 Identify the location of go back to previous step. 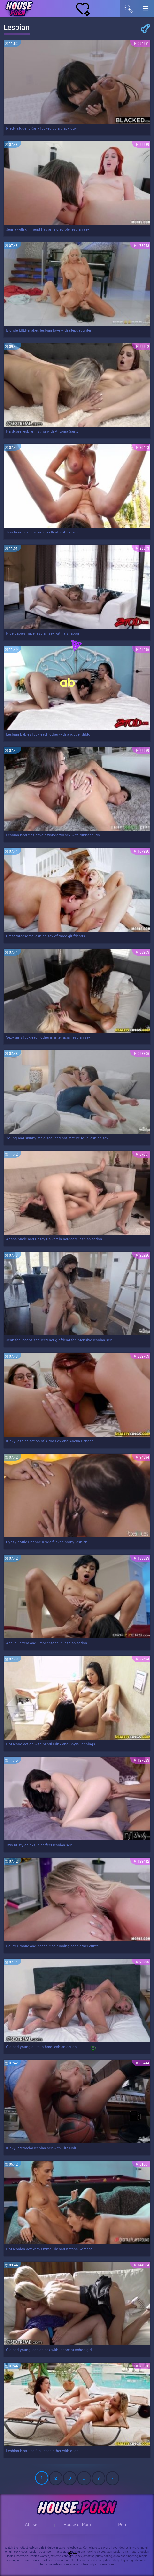
(72, 2553).